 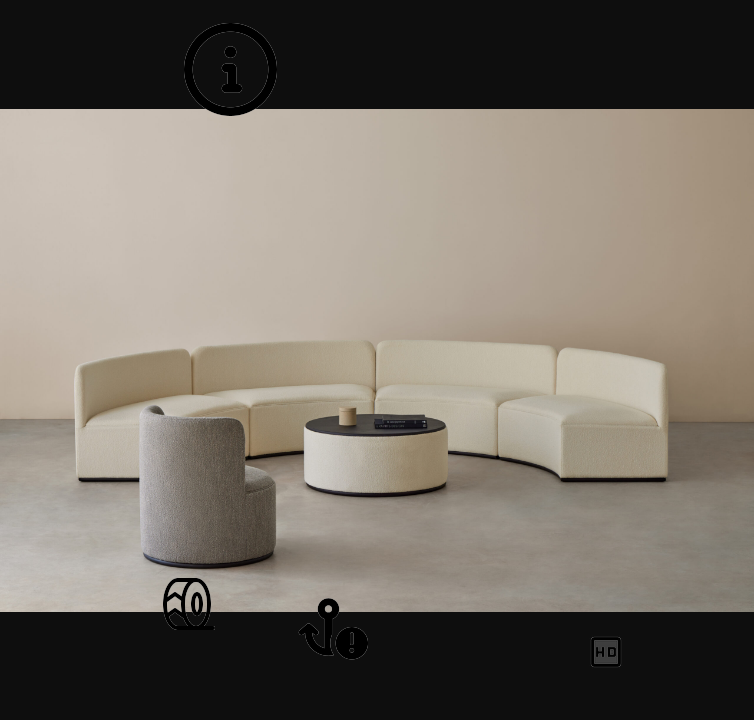 What do you see at coordinates (332, 627) in the screenshot?
I see `anchor point warning or error` at bounding box center [332, 627].